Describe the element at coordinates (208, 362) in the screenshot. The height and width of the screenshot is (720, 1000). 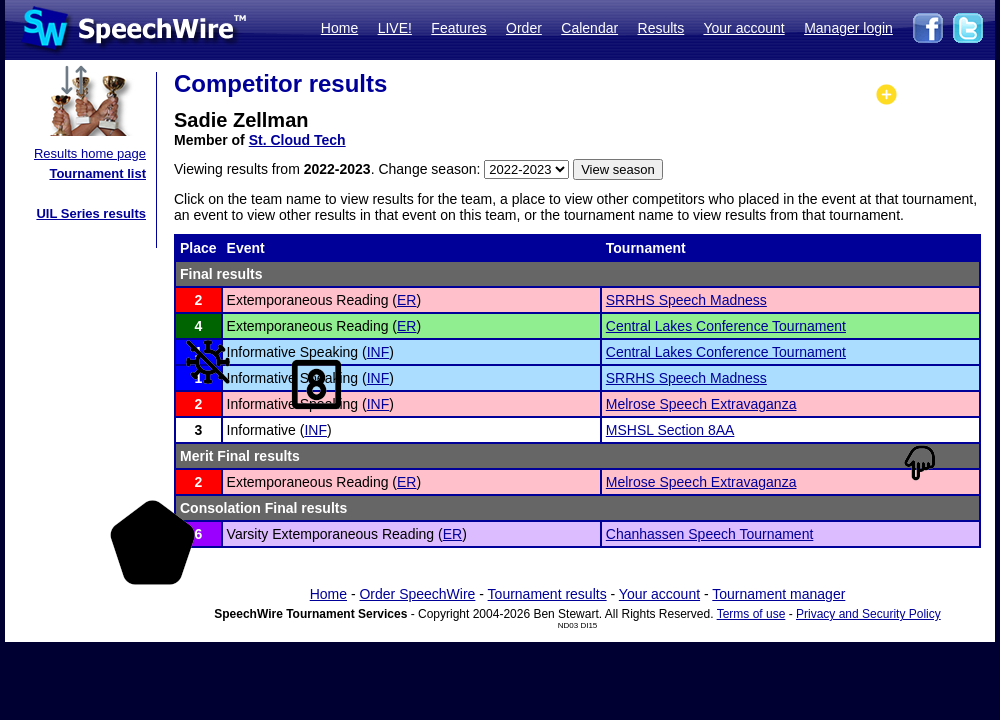
I see `virus protection enabled or threat neutralized` at that location.